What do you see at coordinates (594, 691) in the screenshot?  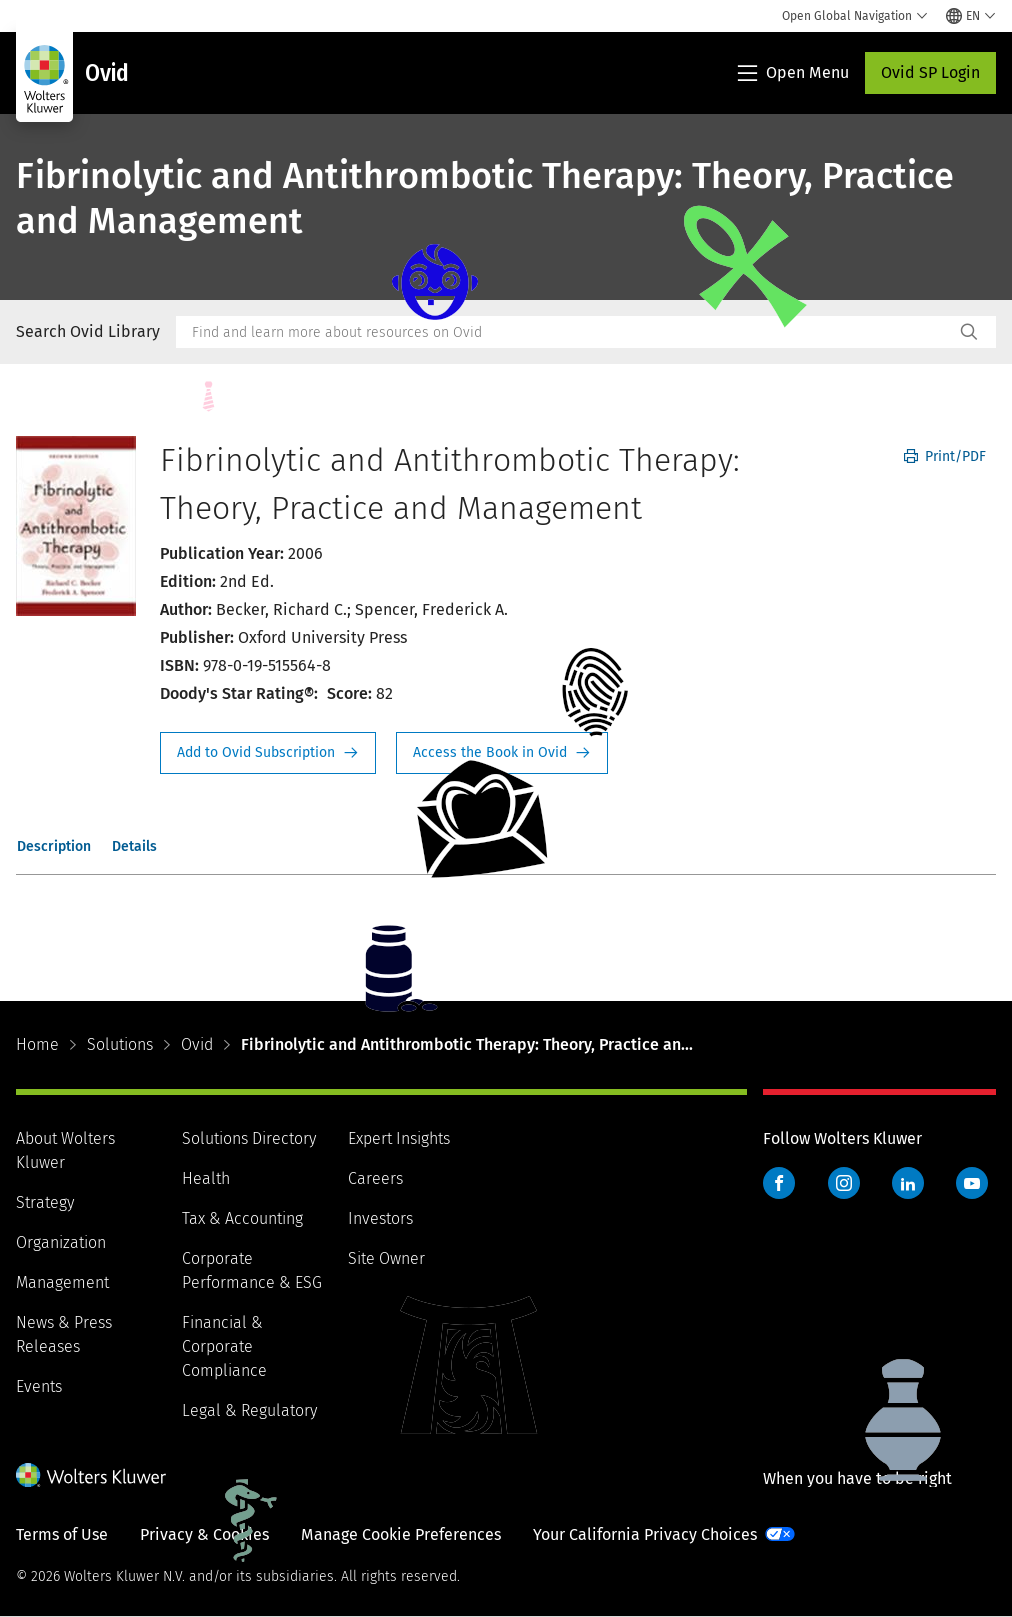 I see `authenticate using fingerprint` at bounding box center [594, 691].